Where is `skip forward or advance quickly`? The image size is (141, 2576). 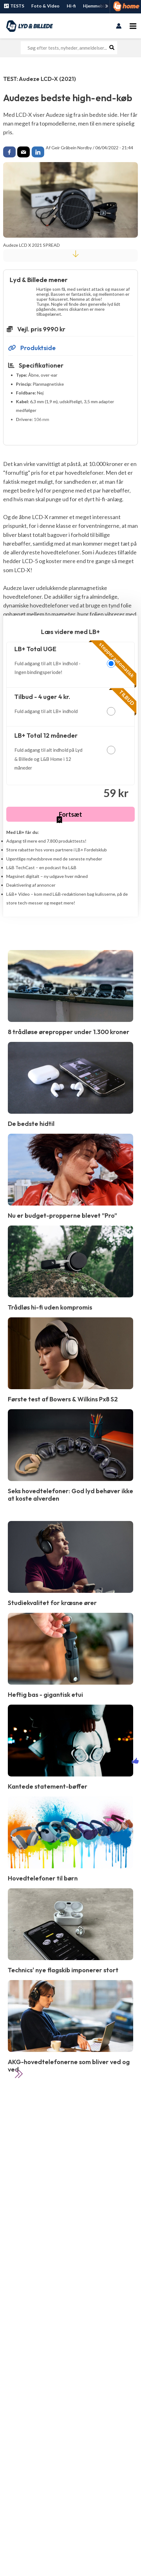
skip forward or advance quickly is located at coordinates (19, 2074).